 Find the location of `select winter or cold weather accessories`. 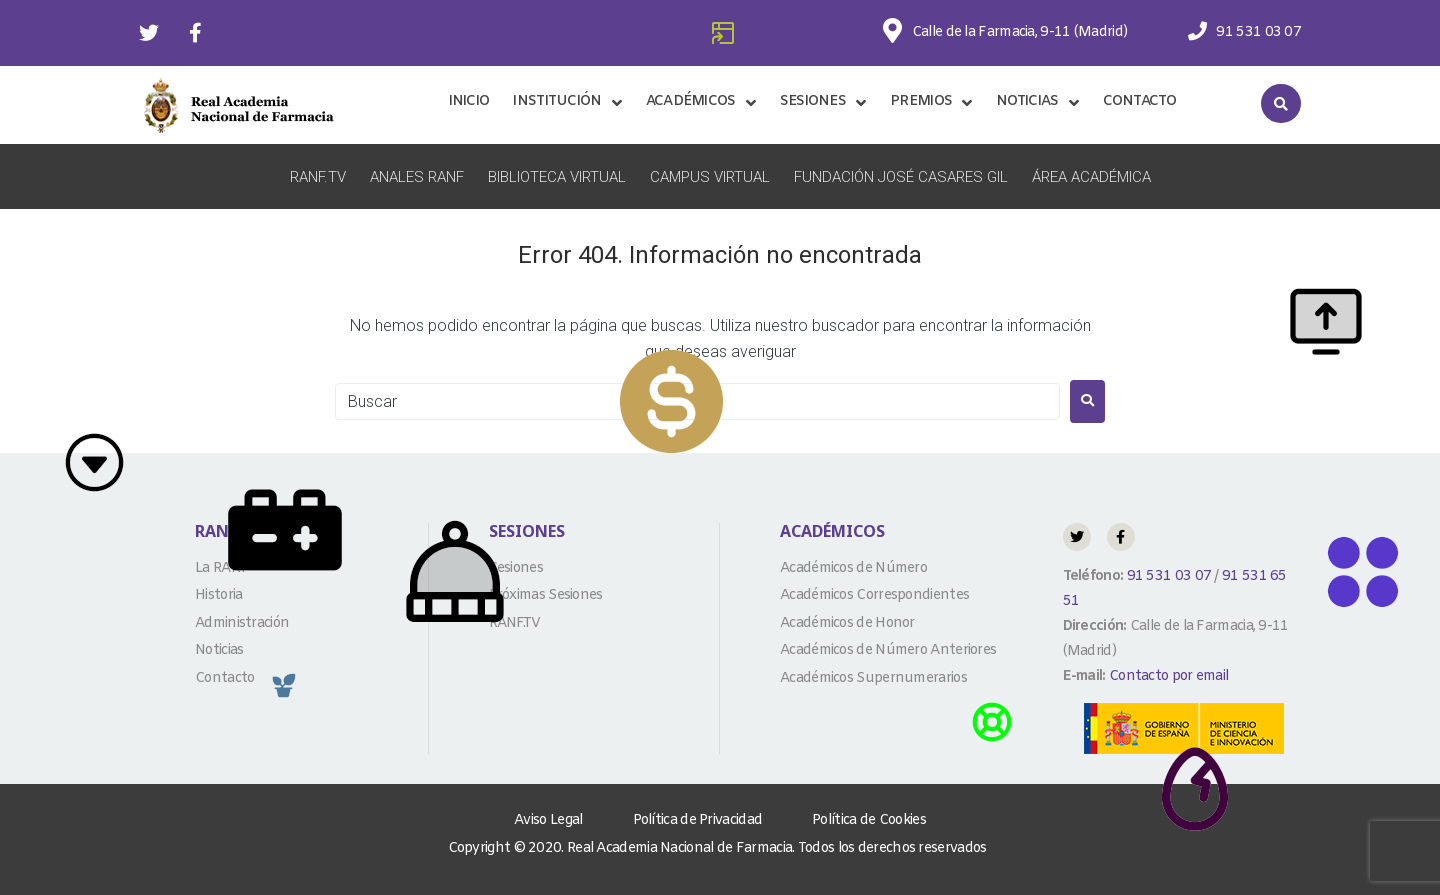

select winter or cold weather accessories is located at coordinates (455, 577).